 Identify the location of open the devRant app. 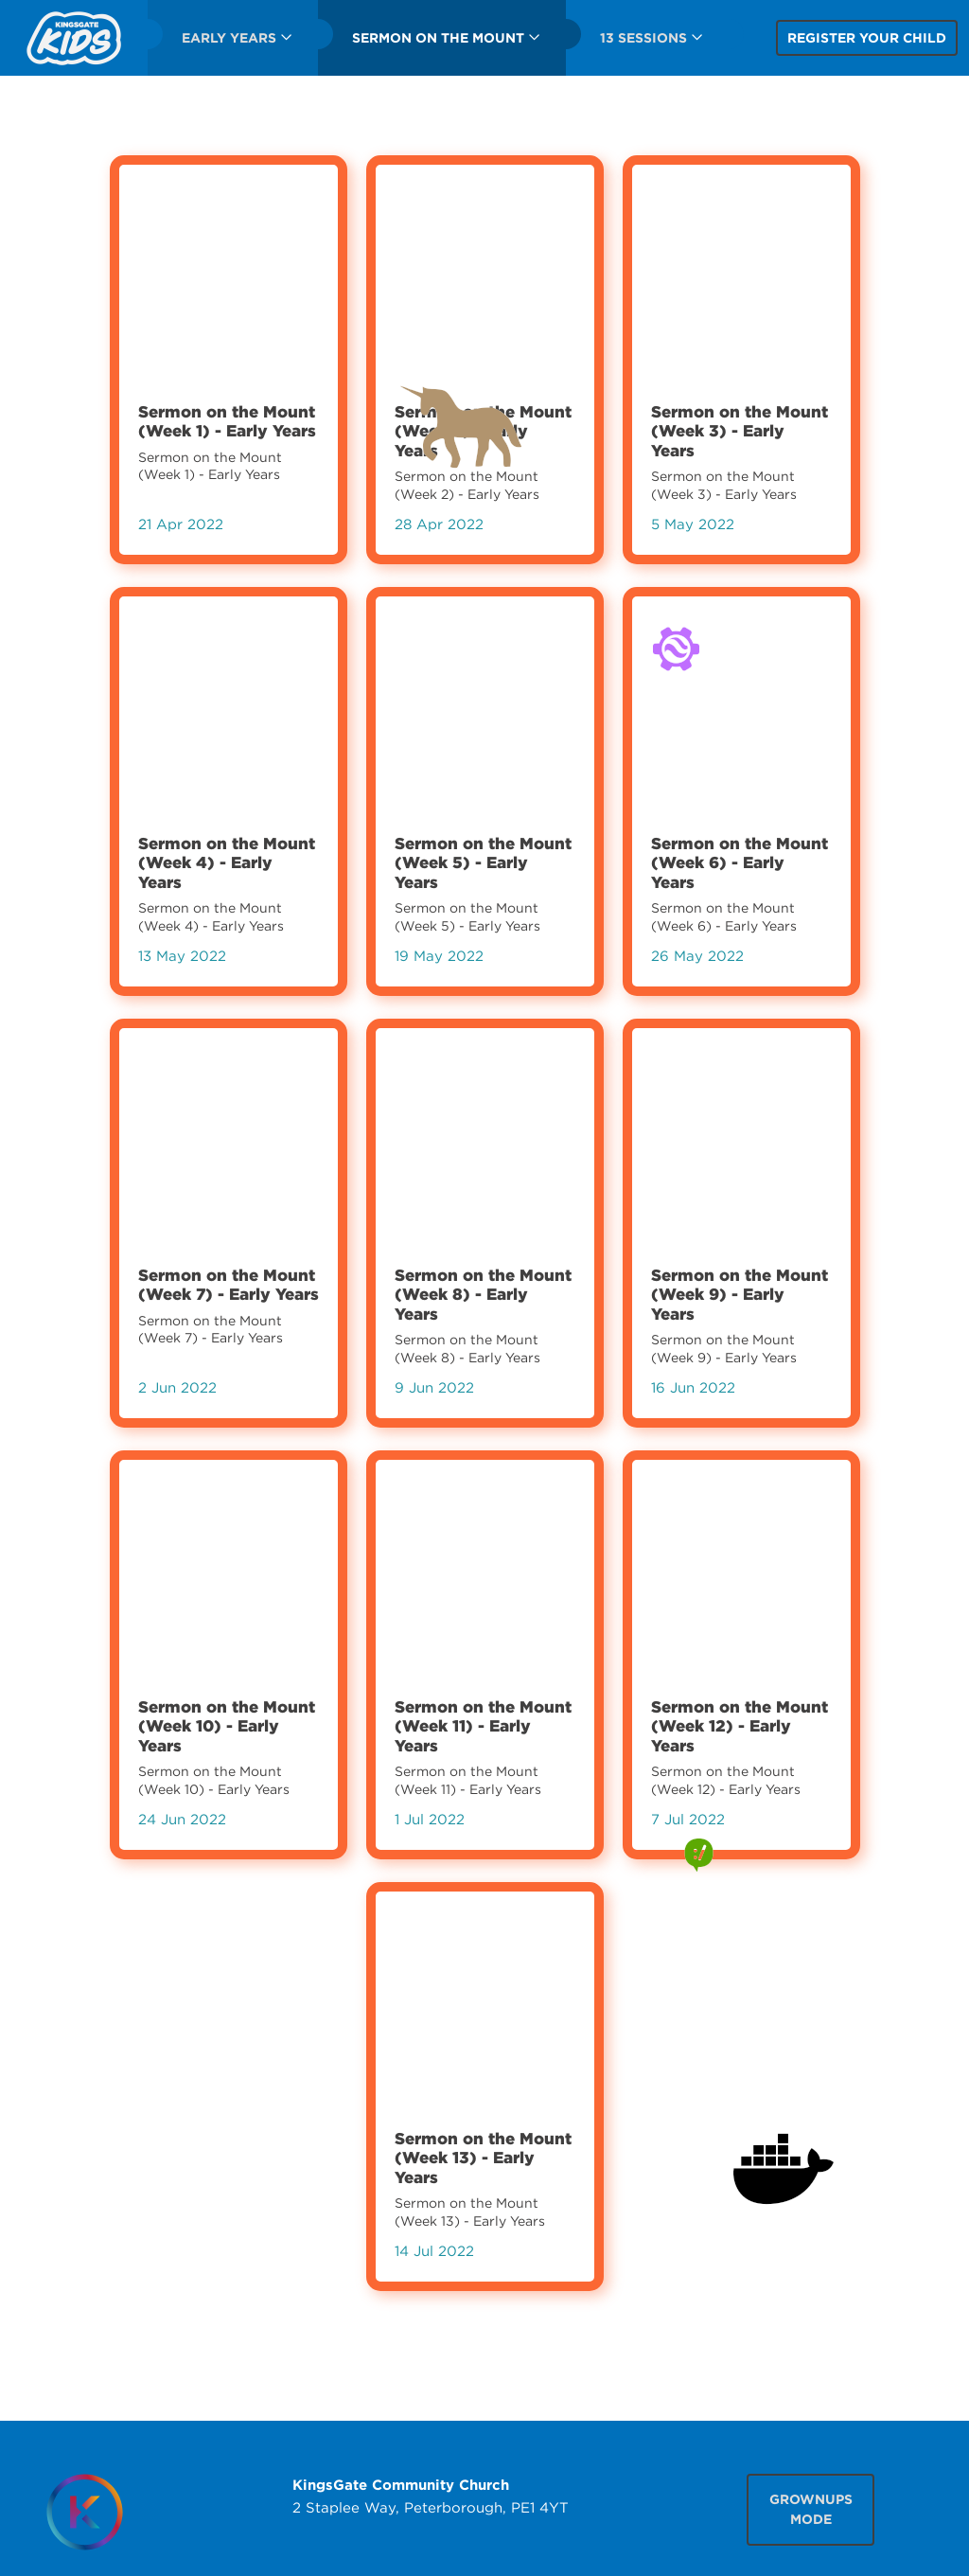
(698, 1855).